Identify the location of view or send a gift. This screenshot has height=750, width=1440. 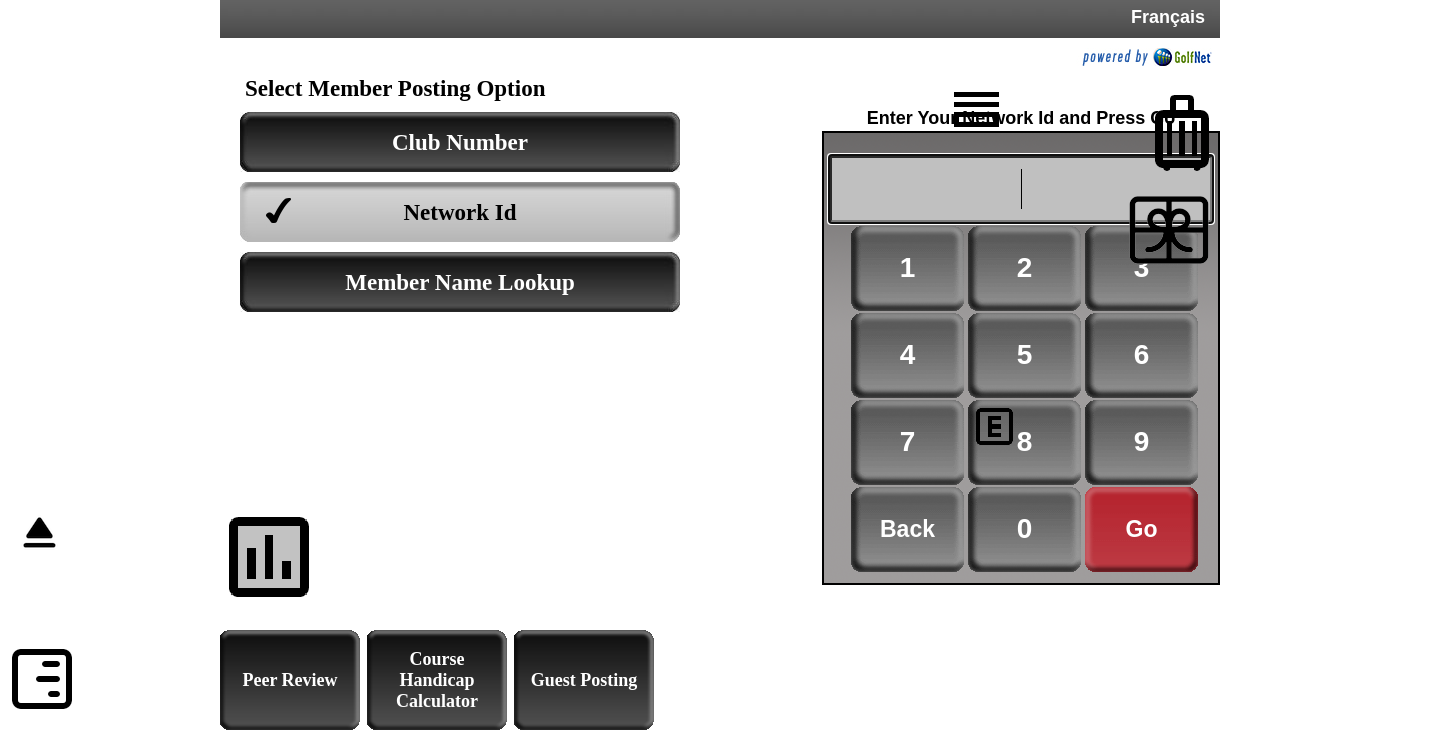
(1169, 230).